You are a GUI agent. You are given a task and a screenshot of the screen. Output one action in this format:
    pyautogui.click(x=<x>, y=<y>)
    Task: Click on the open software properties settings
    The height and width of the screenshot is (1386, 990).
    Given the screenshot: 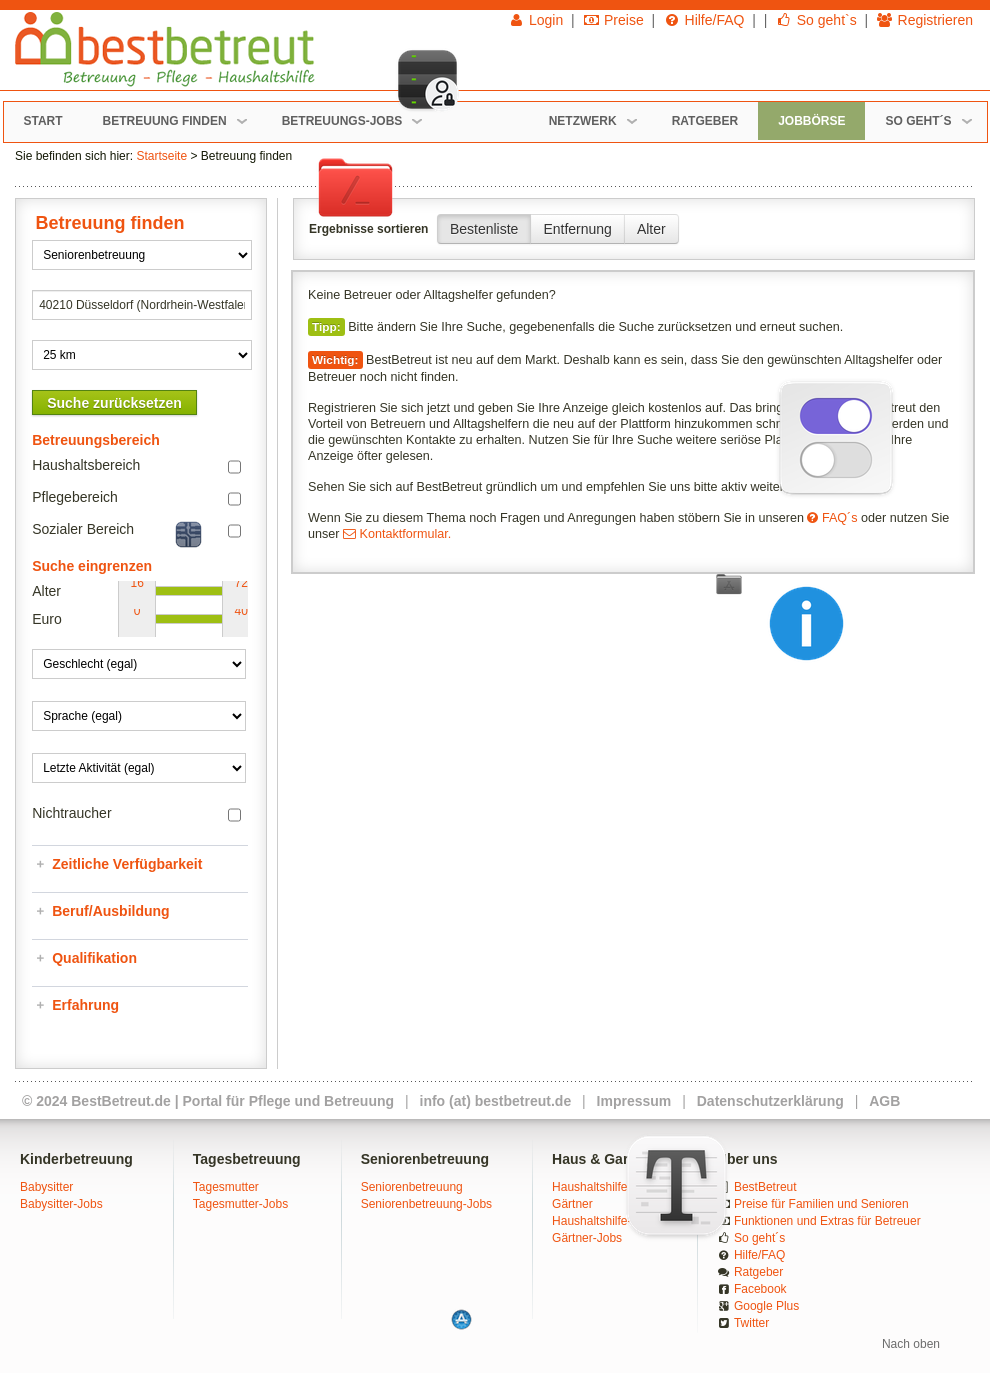 What is the action you would take?
    pyautogui.click(x=461, y=1319)
    